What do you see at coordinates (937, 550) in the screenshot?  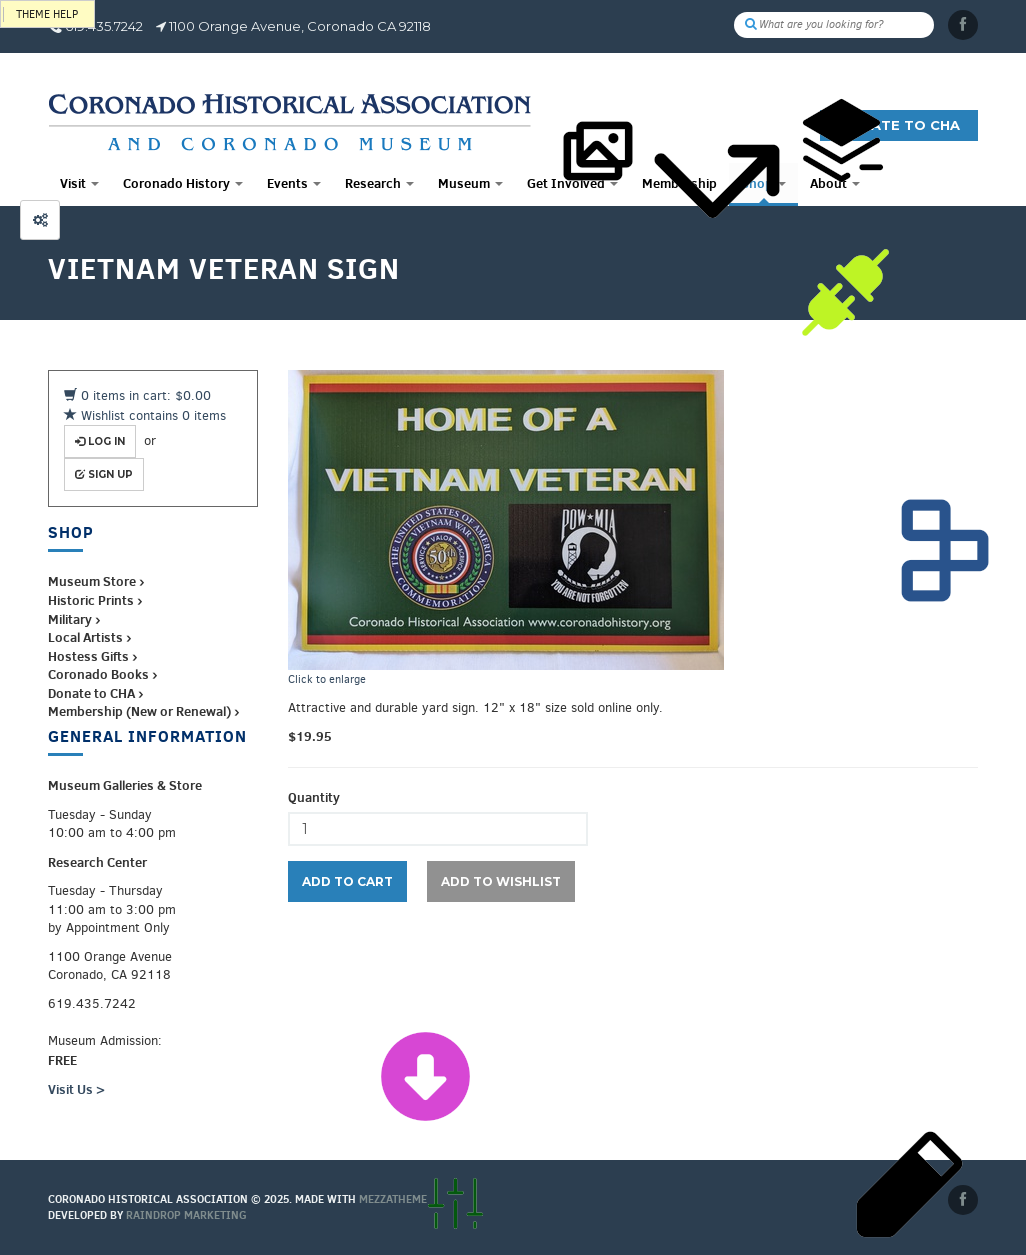 I see `open replit` at bounding box center [937, 550].